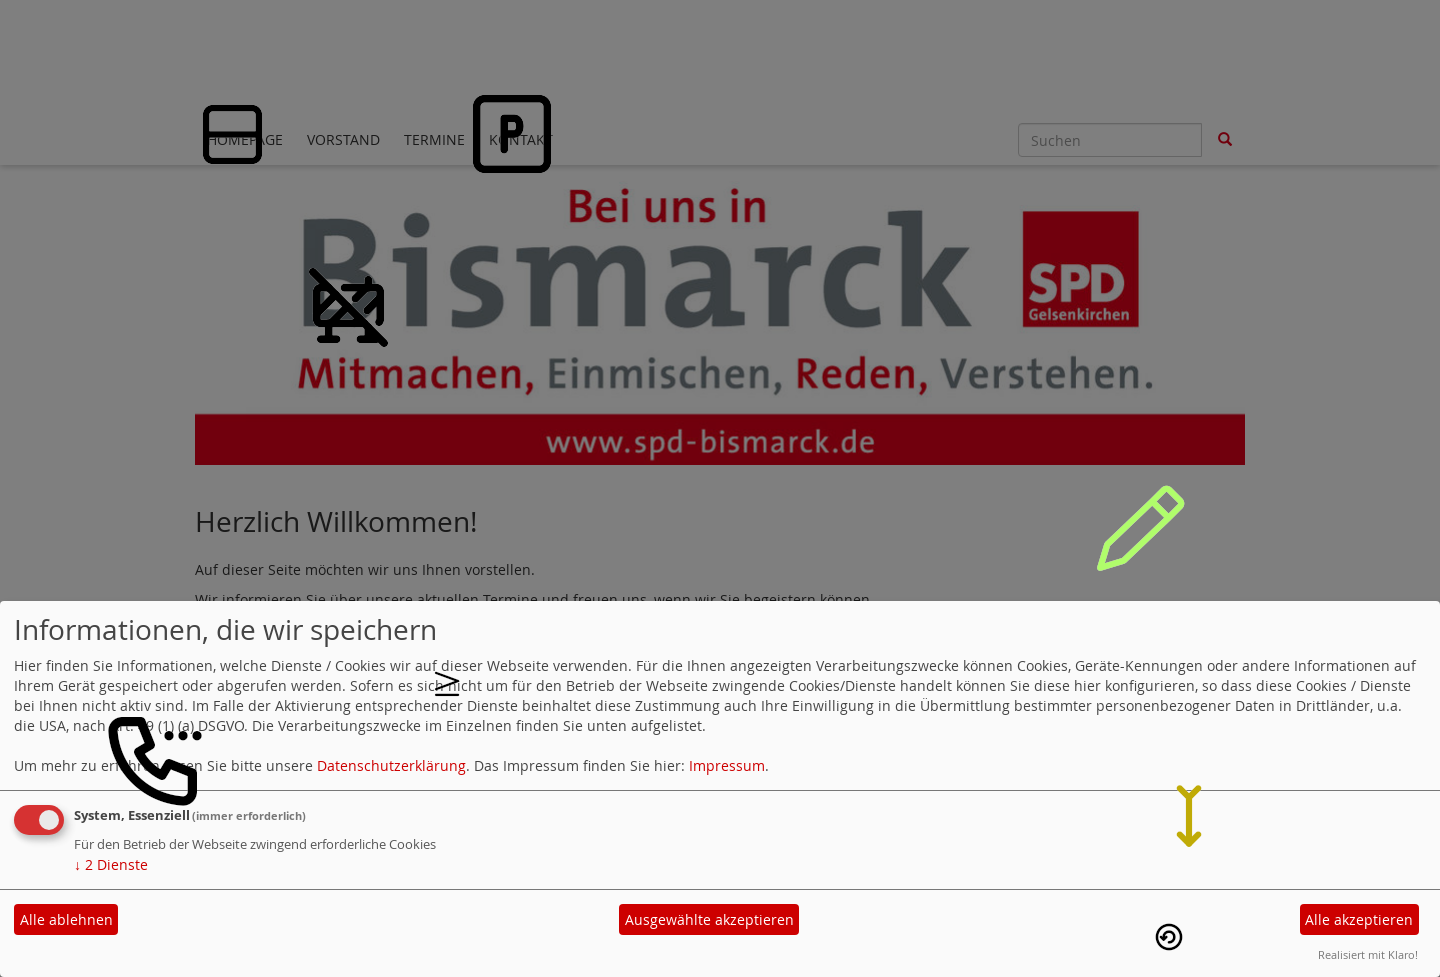  What do you see at coordinates (512, 134) in the screenshot?
I see `find nearby parking locations` at bounding box center [512, 134].